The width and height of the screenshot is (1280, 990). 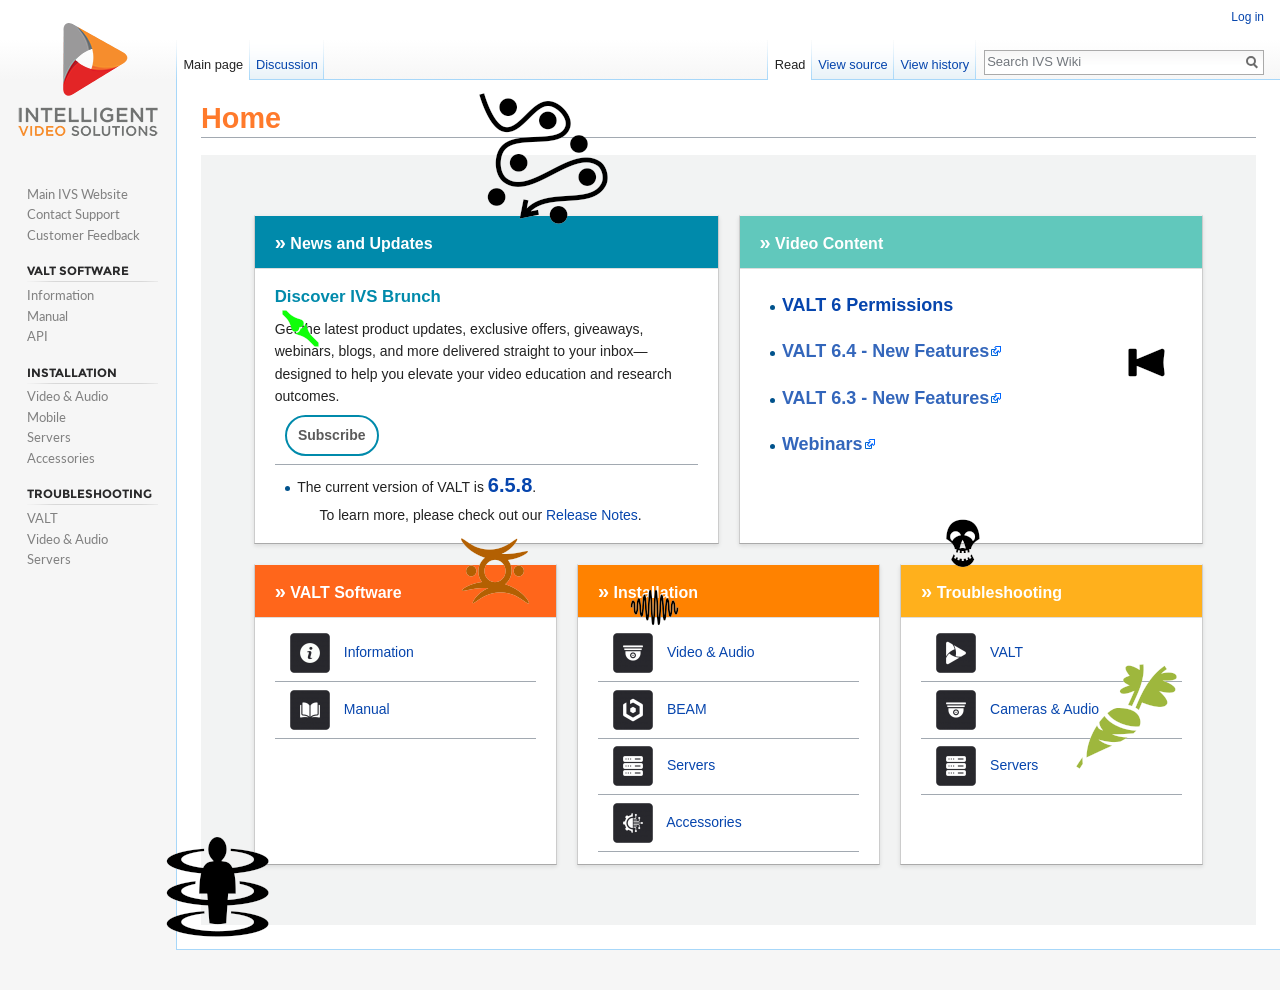 What do you see at coordinates (654, 607) in the screenshot?
I see `adjust audio amplitude or volume levels` at bounding box center [654, 607].